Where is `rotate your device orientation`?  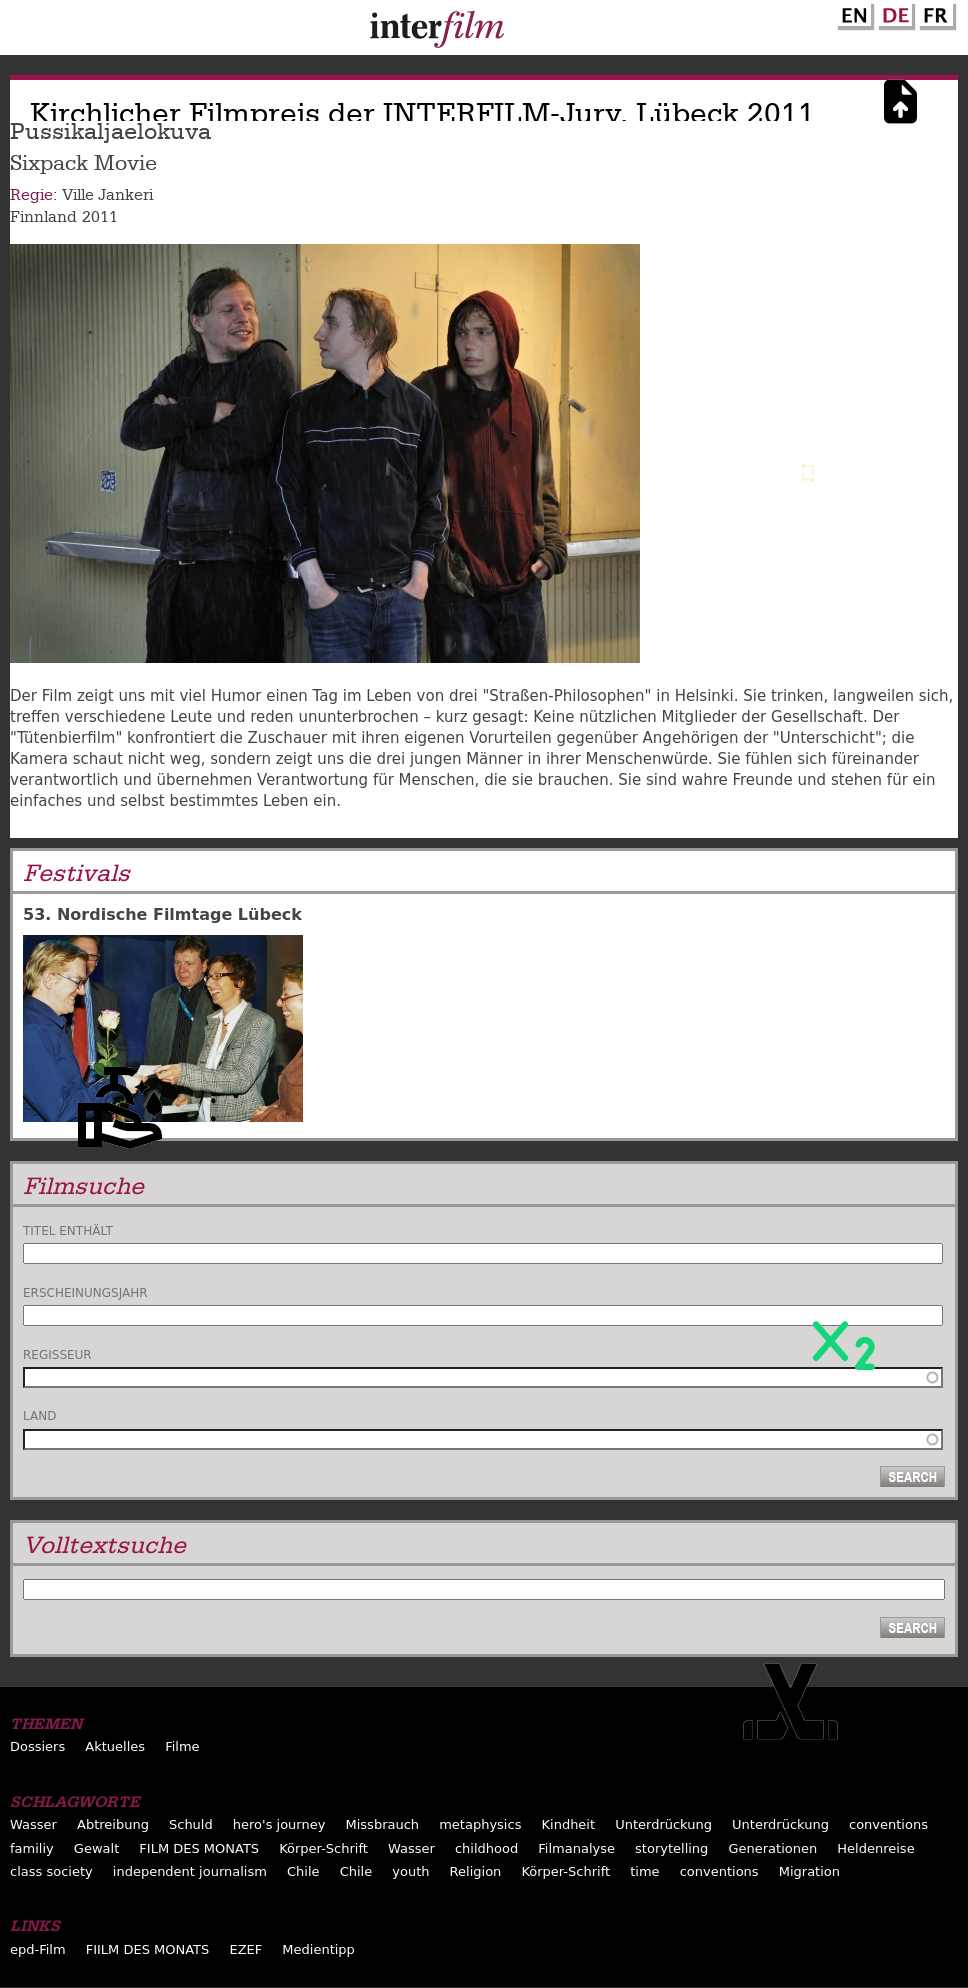 rotate your device orientation is located at coordinates (808, 473).